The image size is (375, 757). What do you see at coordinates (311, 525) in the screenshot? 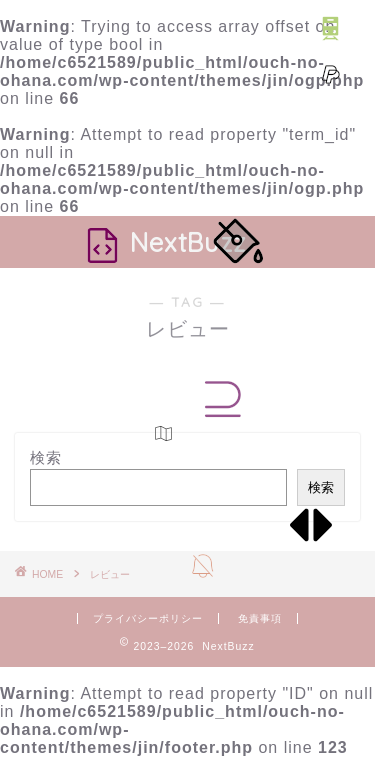
I see `adjust horizontal spacing or position` at bounding box center [311, 525].